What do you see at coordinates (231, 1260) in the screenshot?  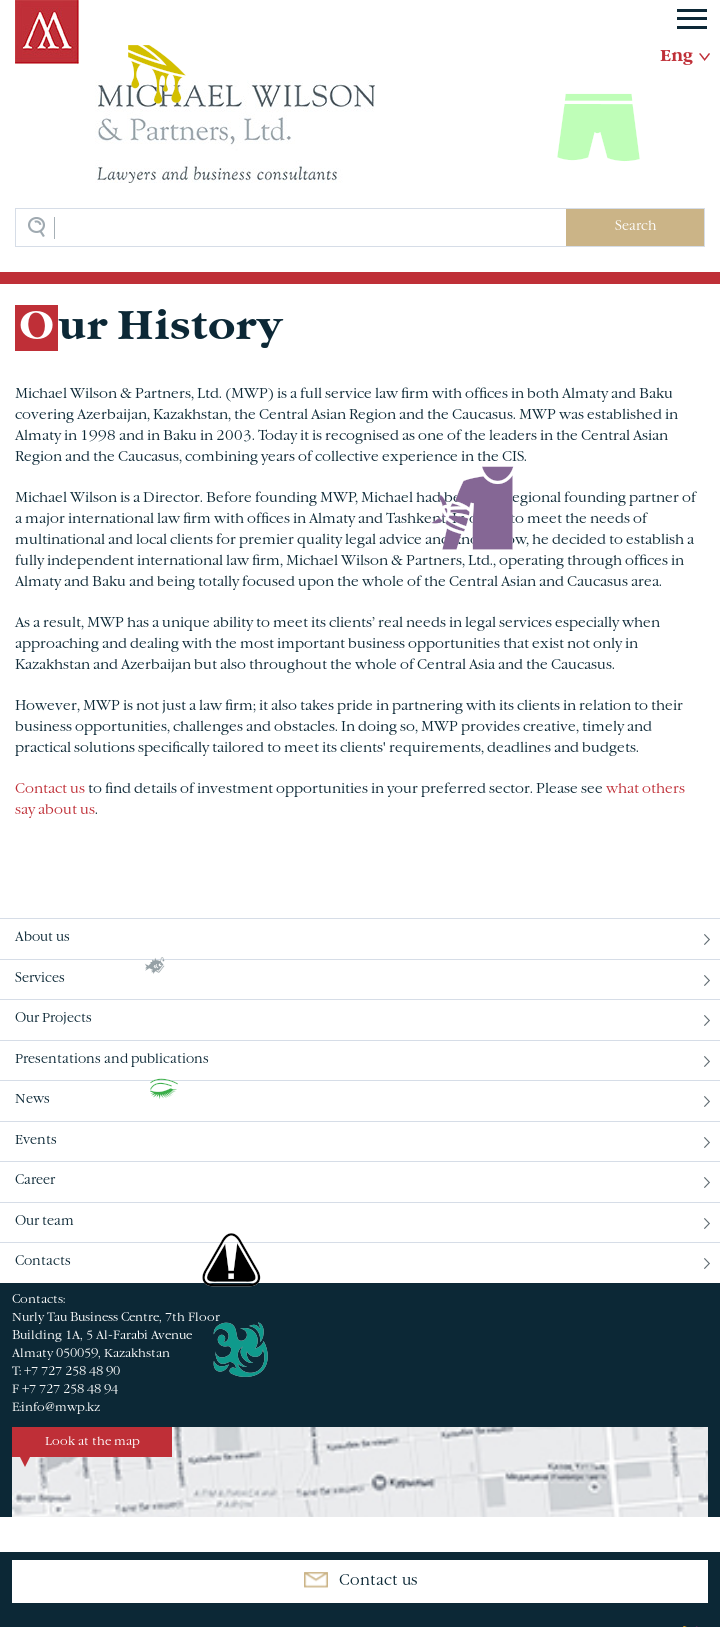 I see `warning or hazard alert indicator` at bounding box center [231, 1260].